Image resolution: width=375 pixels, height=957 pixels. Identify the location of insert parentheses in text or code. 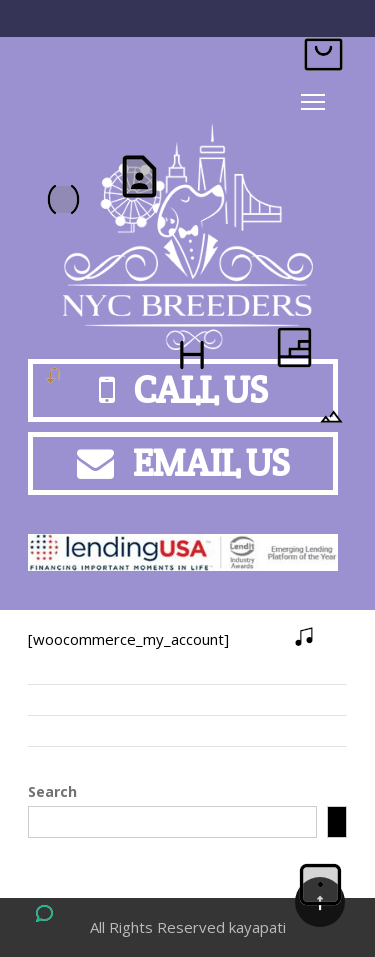
(63, 199).